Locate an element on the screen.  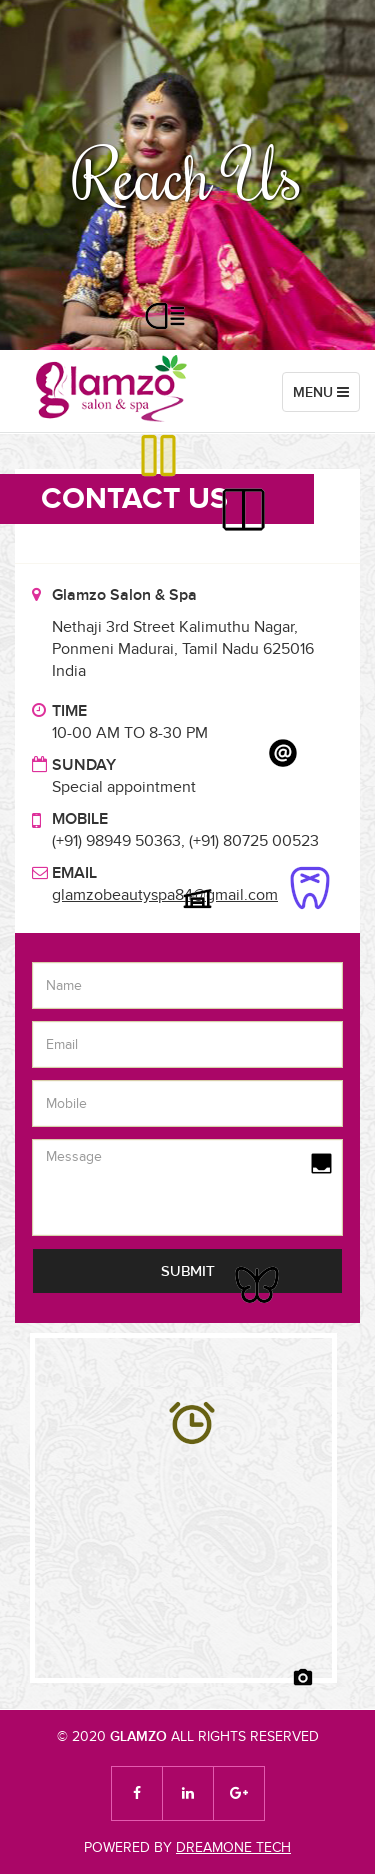
access email or contact options is located at coordinates (283, 753).